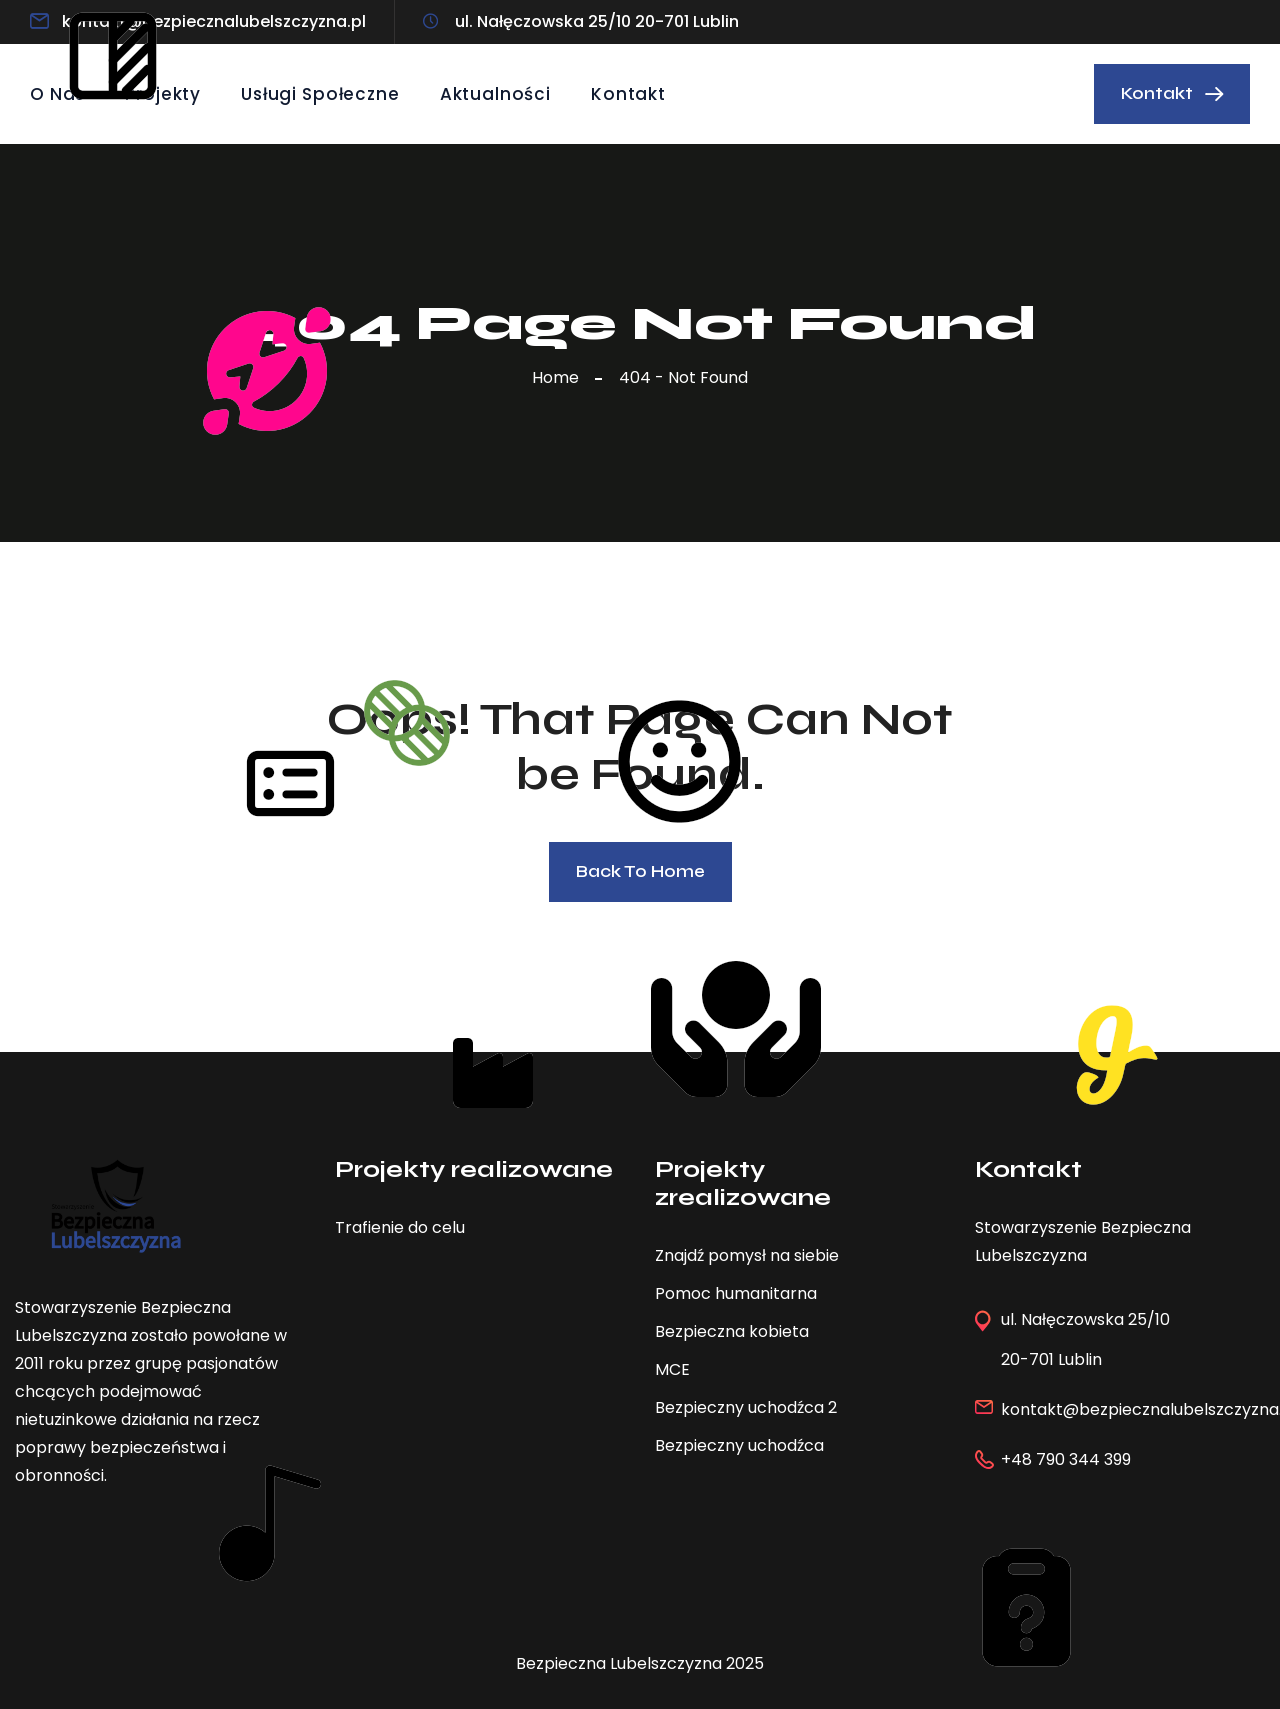  Describe the element at coordinates (270, 1521) in the screenshot. I see `access music or audio player` at that location.